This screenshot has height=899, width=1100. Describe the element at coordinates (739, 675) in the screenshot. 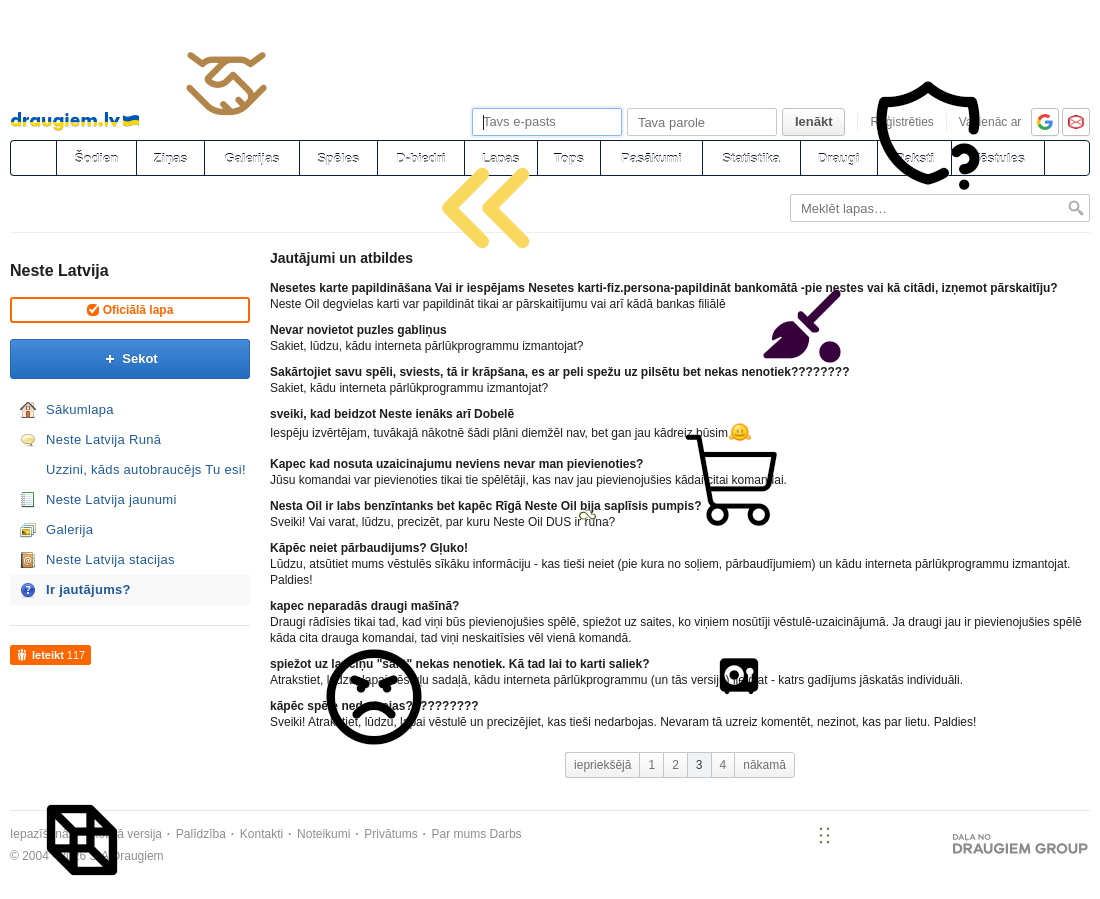

I see `access secure storage or vault` at that location.